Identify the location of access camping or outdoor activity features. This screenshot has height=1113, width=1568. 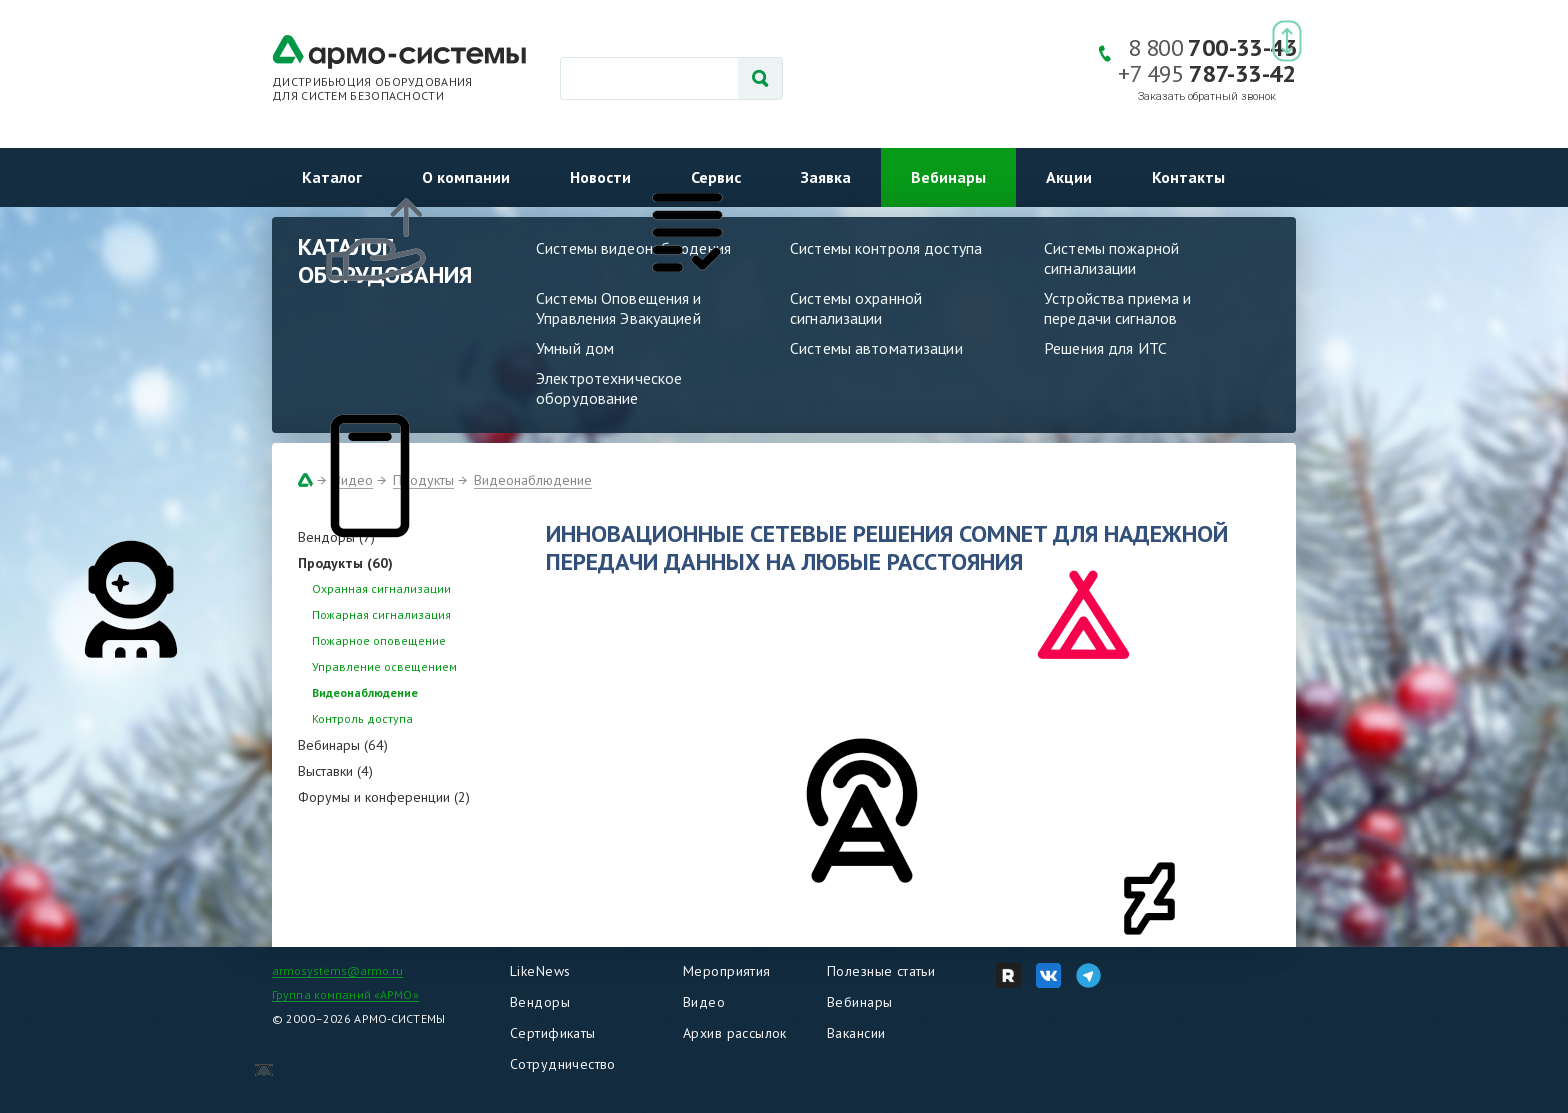
(1083, 619).